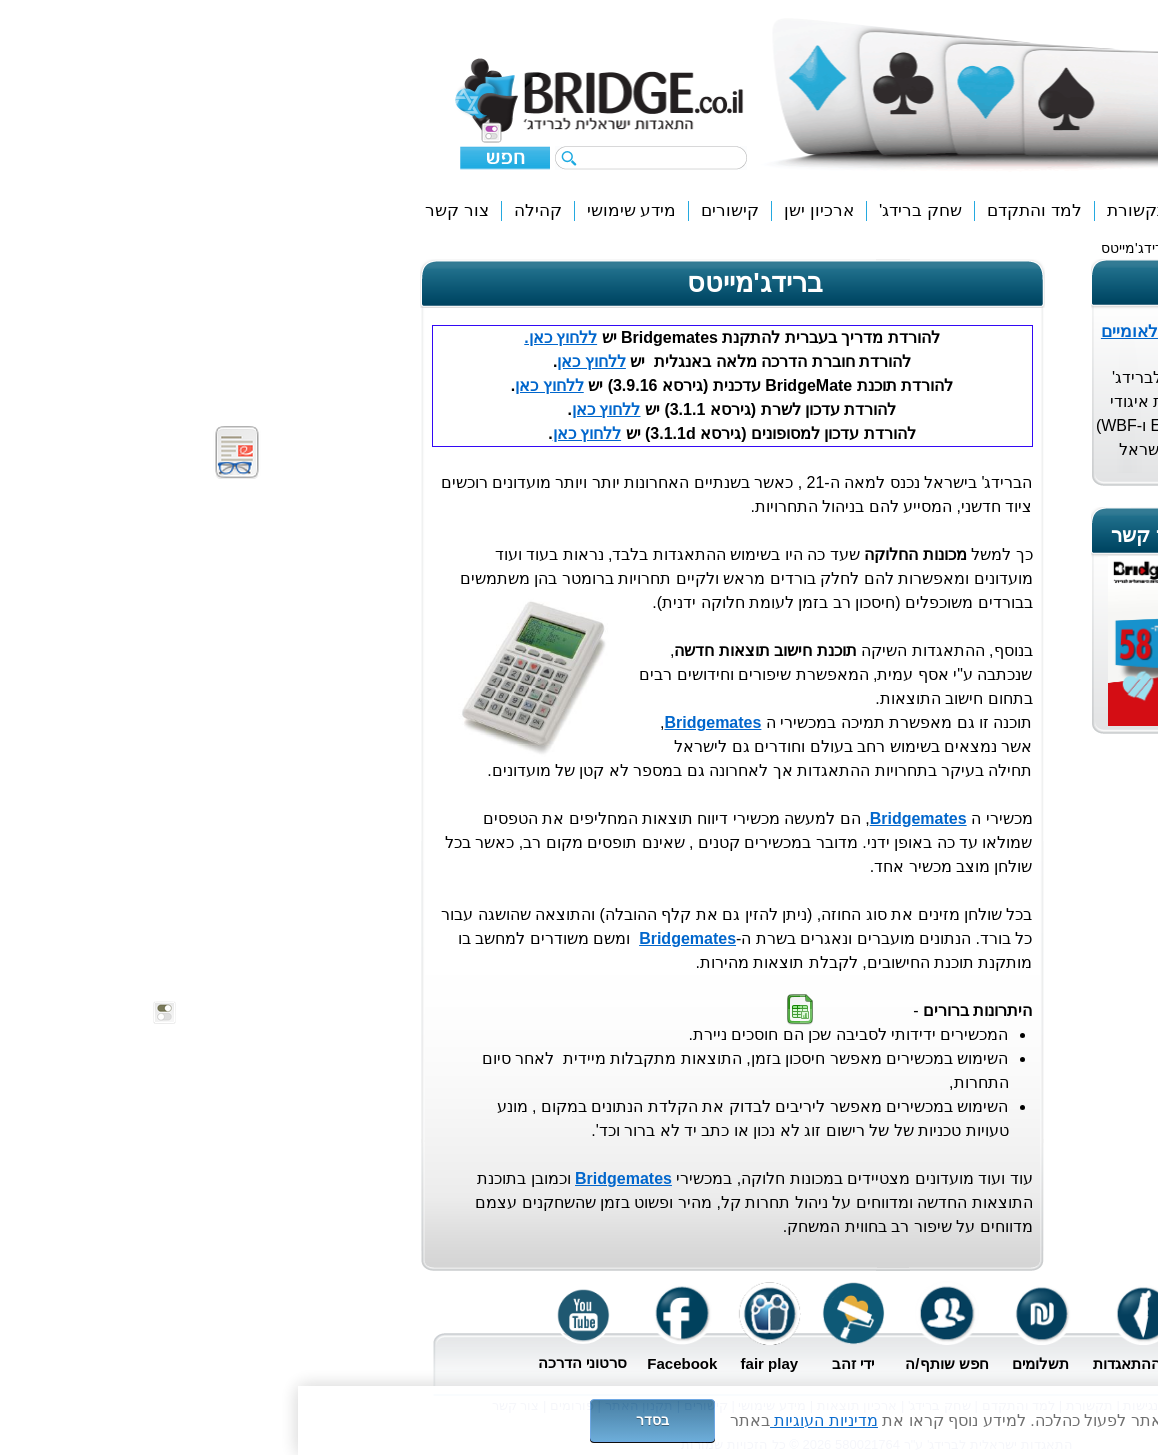 The image size is (1158, 1455). What do you see at coordinates (237, 452) in the screenshot?
I see `open evince document viewer` at bounding box center [237, 452].